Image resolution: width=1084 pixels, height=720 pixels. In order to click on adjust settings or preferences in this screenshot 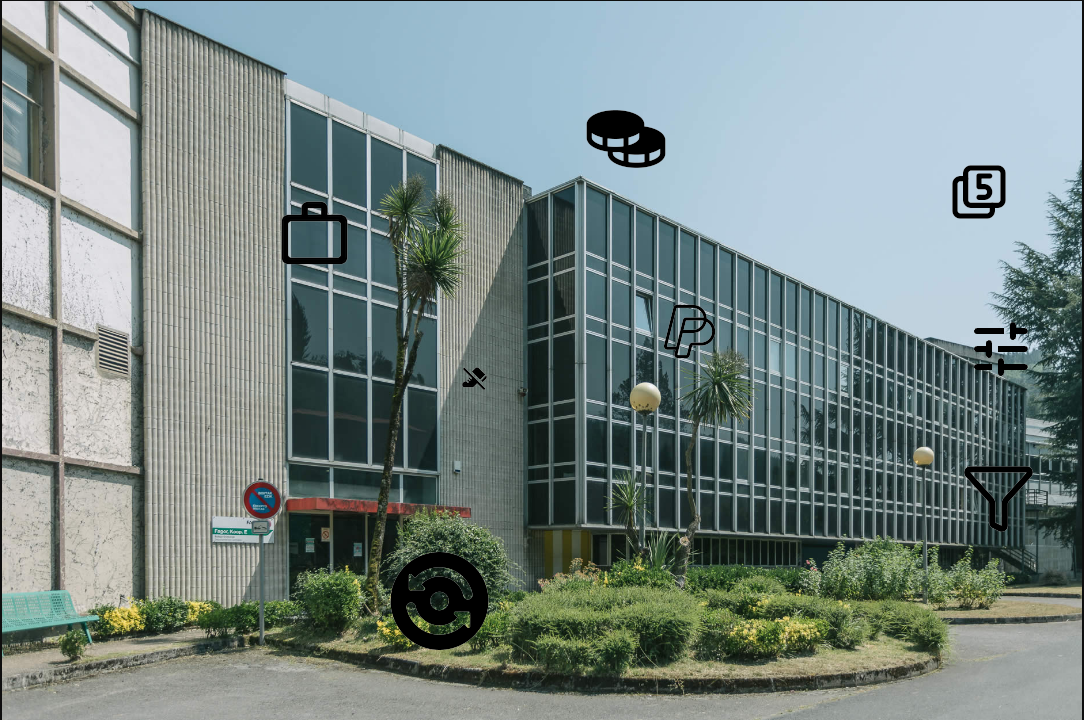, I will do `click(1001, 349)`.